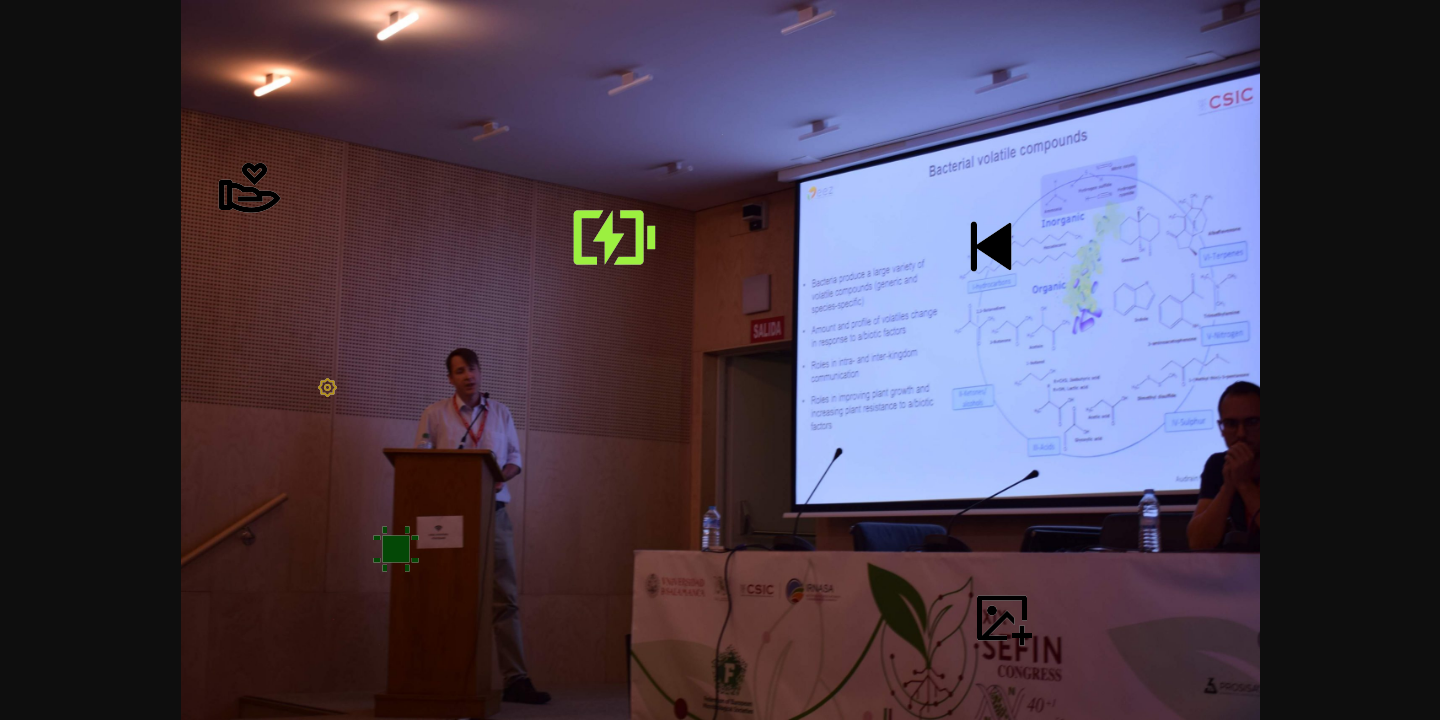 The height and width of the screenshot is (720, 1440). I want to click on indicates battery is currently charging, so click(612, 237).